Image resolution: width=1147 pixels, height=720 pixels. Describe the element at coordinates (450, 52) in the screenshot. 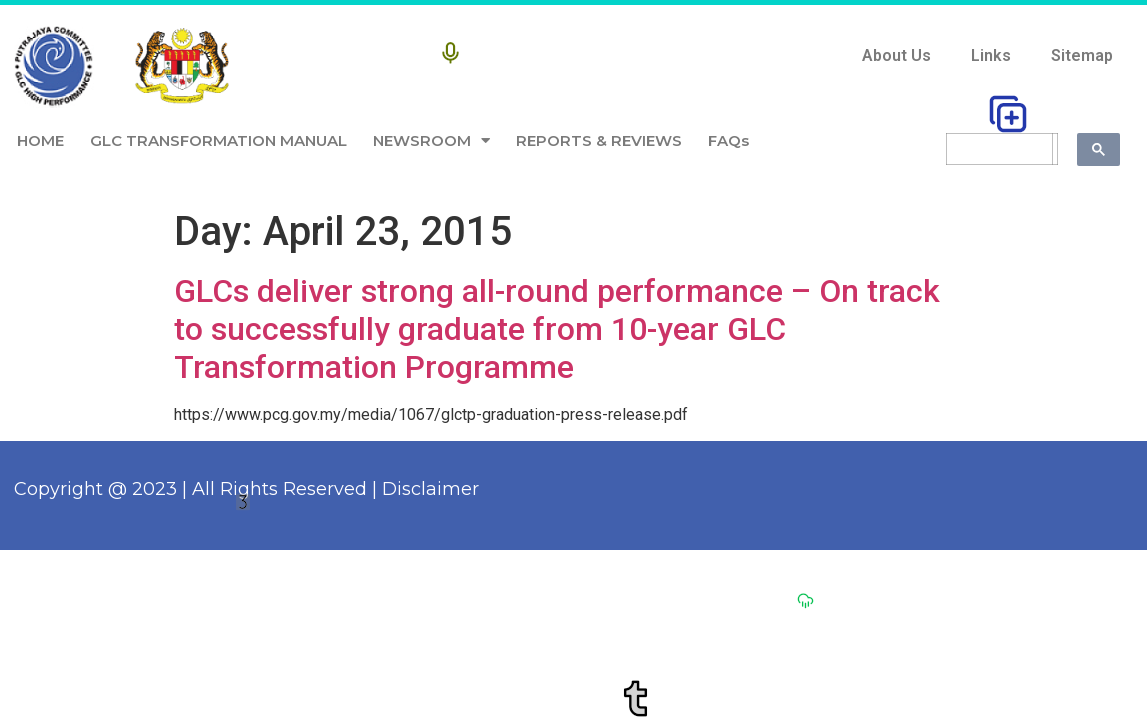

I see `tap to start voice recording` at that location.